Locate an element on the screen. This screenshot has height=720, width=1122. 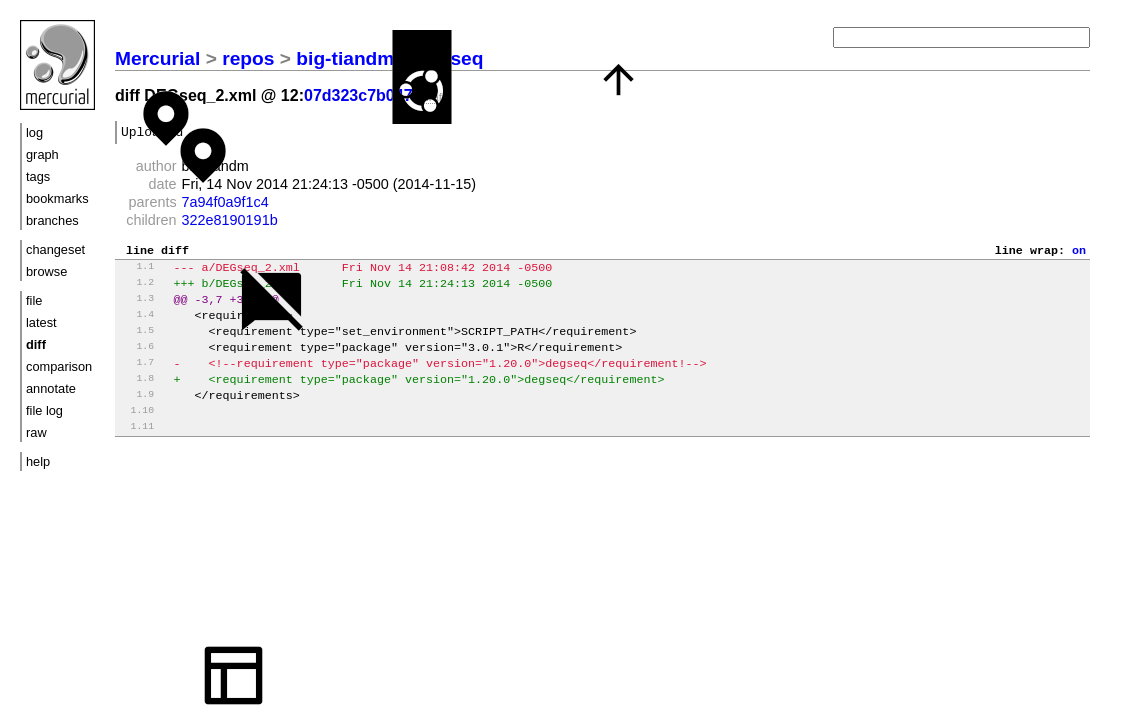
view distance between two locations is located at coordinates (184, 136).